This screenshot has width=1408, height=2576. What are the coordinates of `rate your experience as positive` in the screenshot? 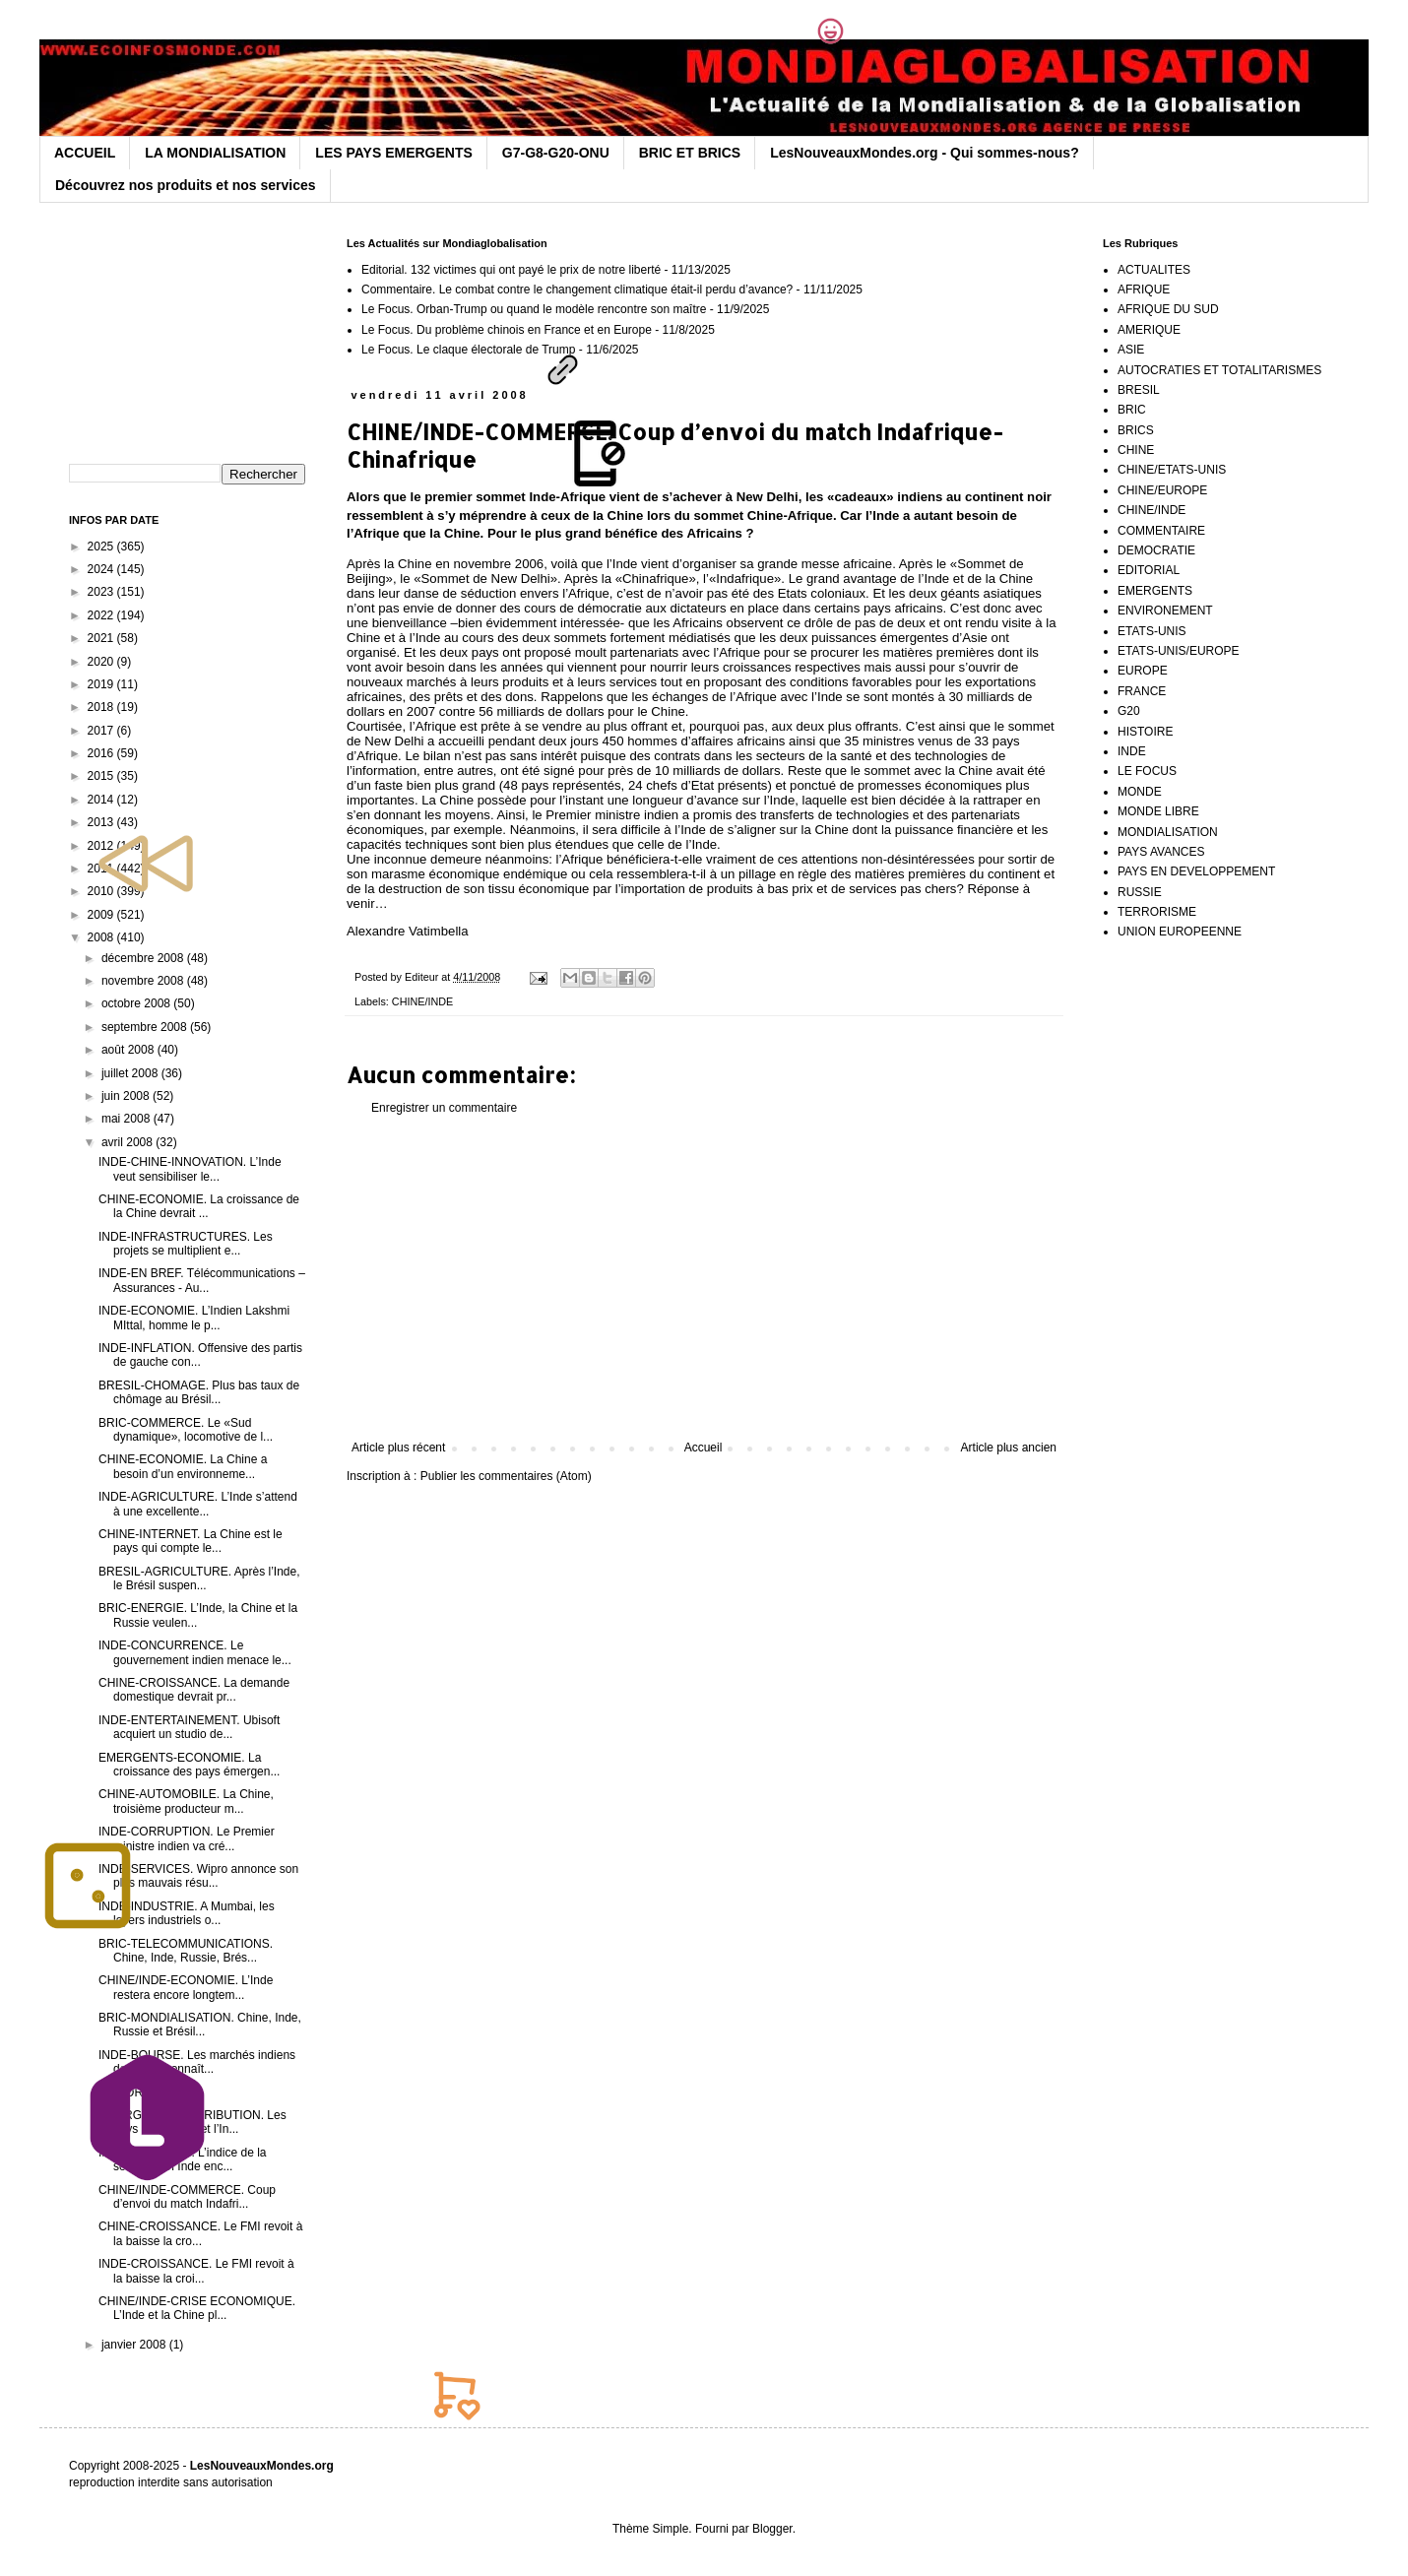 It's located at (830, 31).